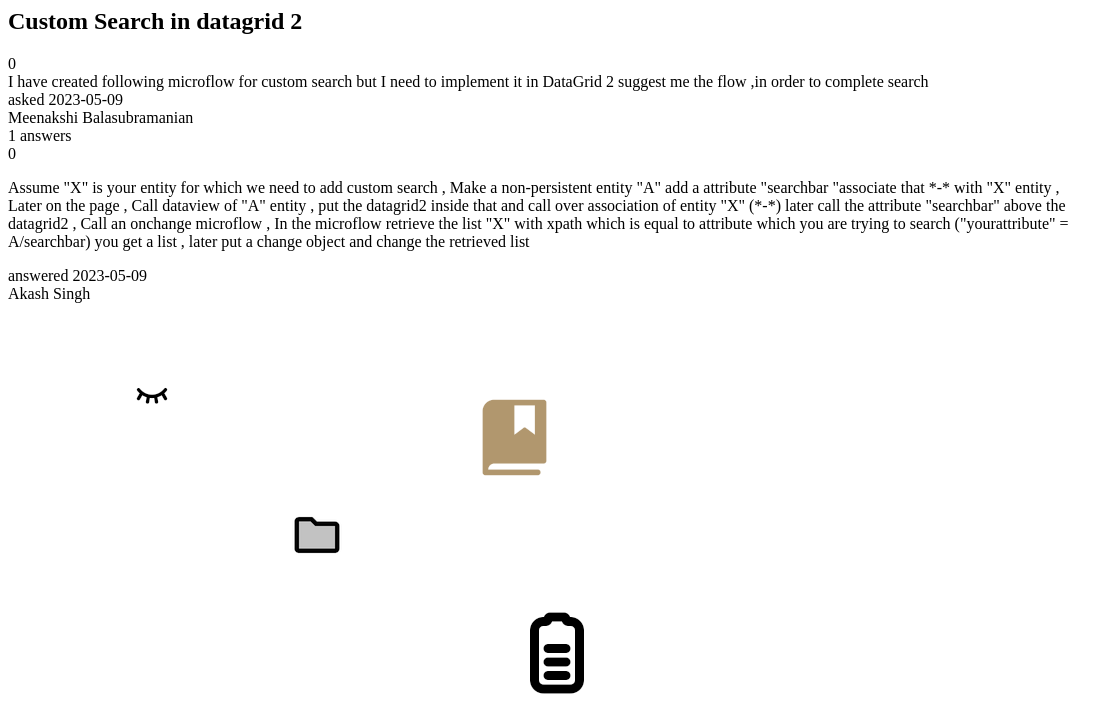  I want to click on battery level indicator showing medium charge, so click(557, 653).